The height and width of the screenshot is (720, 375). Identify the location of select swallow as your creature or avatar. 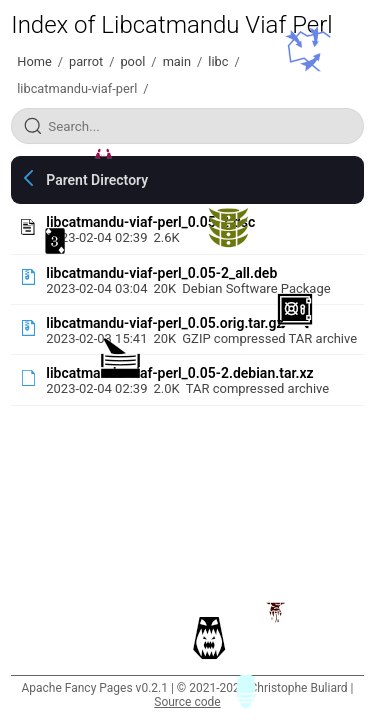
(210, 638).